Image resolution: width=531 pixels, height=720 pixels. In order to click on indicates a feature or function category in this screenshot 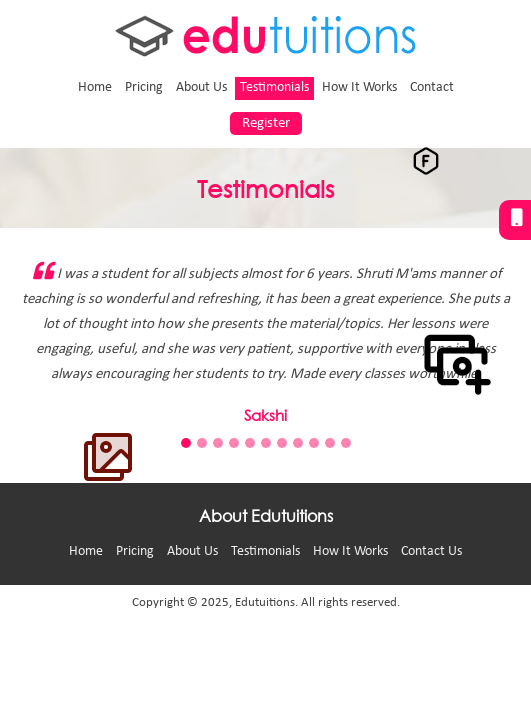, I will do `click(426, 161)`.